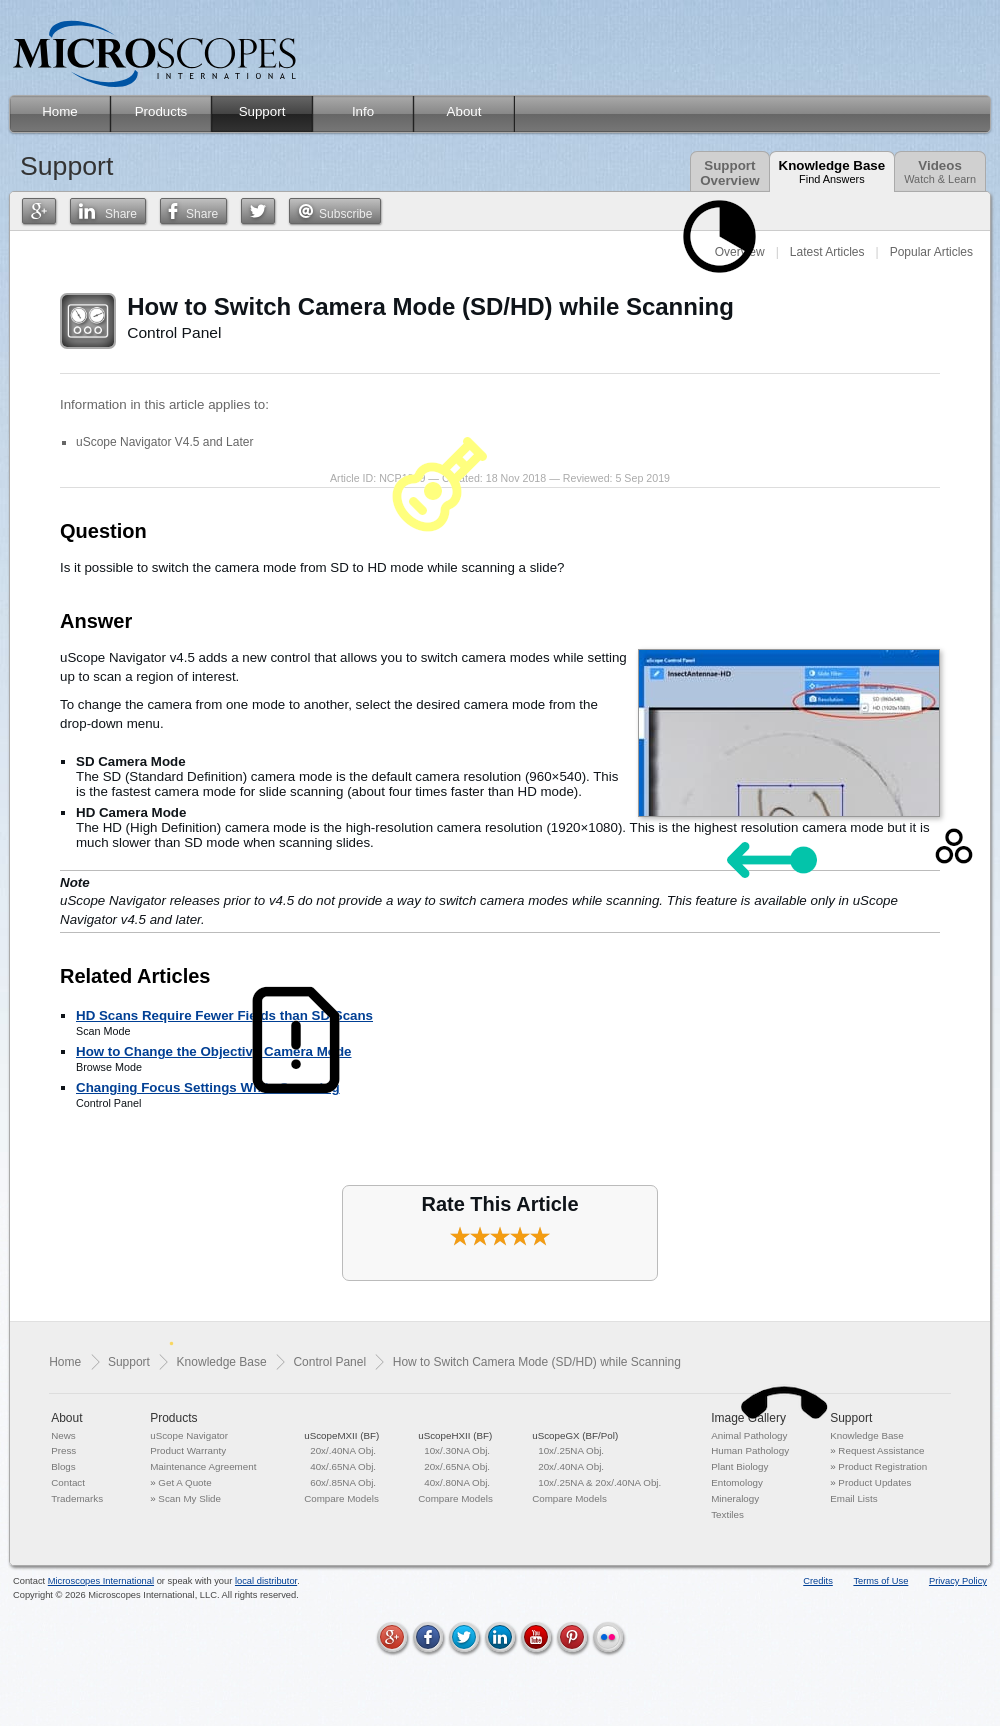 The width and height of the screenshot is (1000, 1726). Describe the element at coordinates (171, 1343) in the screenshot. I see `indicates an unread notification or new item` at that location.